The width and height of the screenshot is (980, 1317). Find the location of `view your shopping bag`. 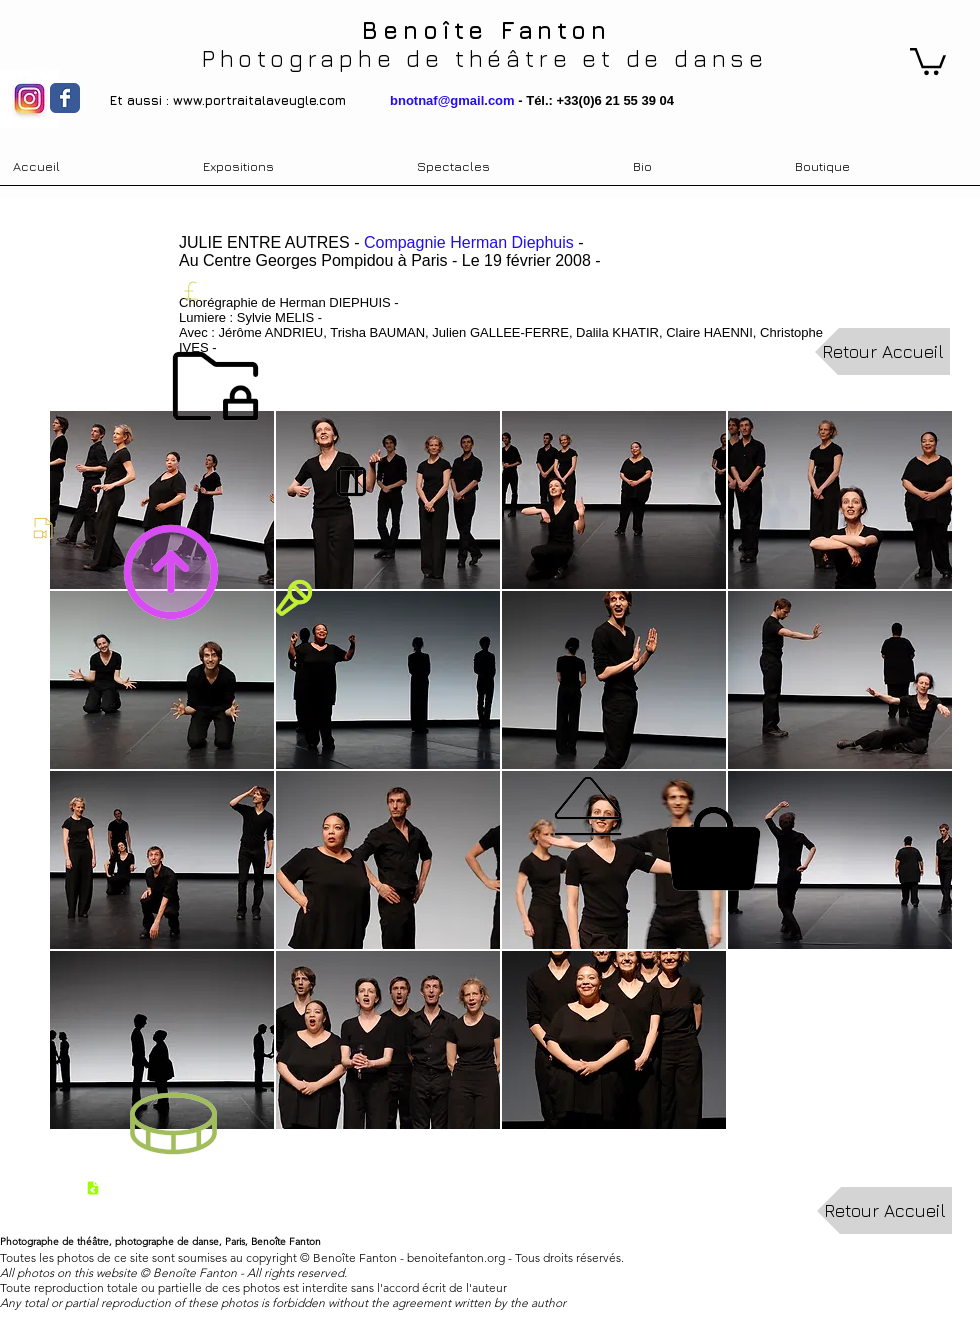

view your shopping bag is located at coordinates (713, 853).